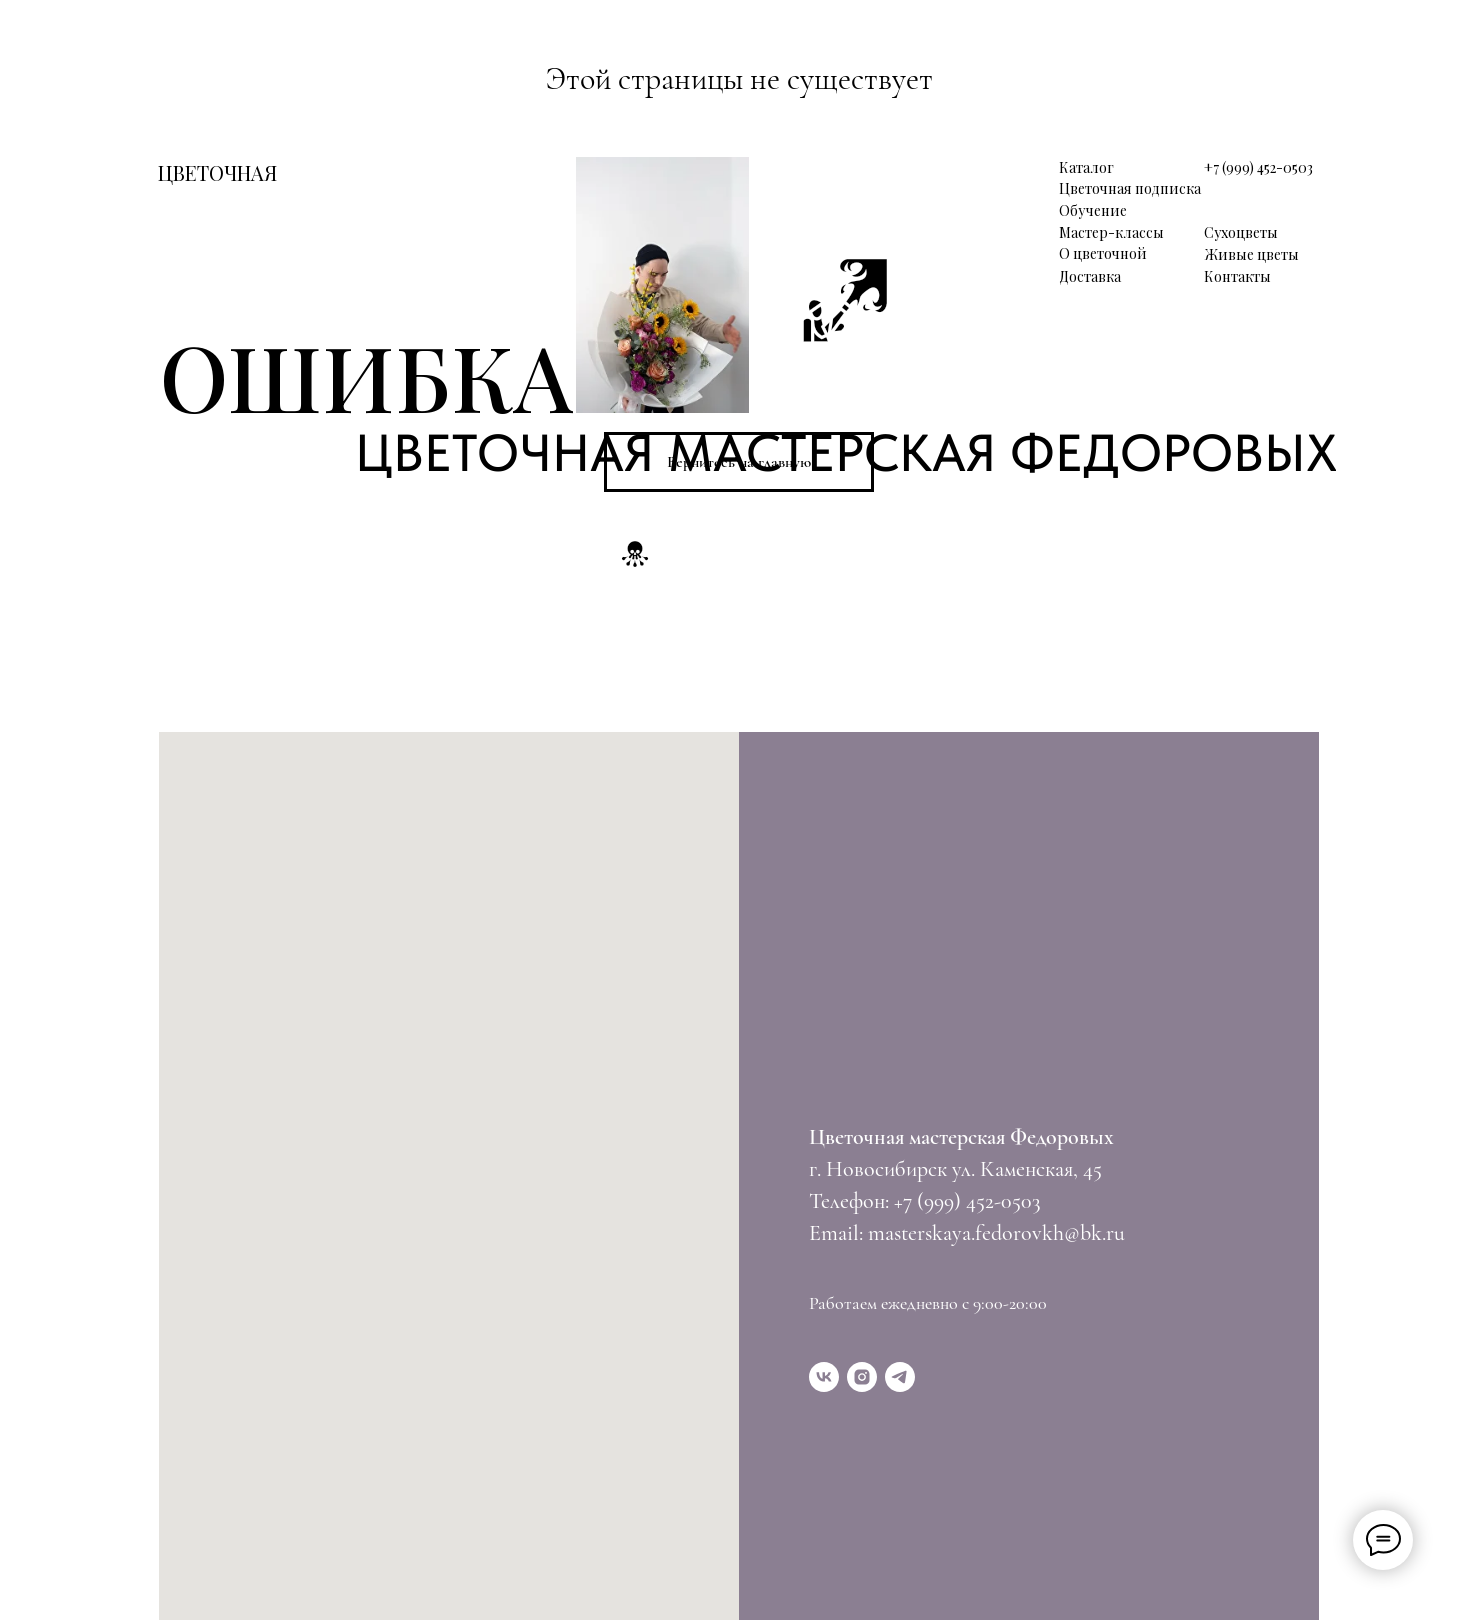  Describe the element at coordinates (845, 300) in the screenshot. I see `select flamethrower unit or weapon class` at that location.